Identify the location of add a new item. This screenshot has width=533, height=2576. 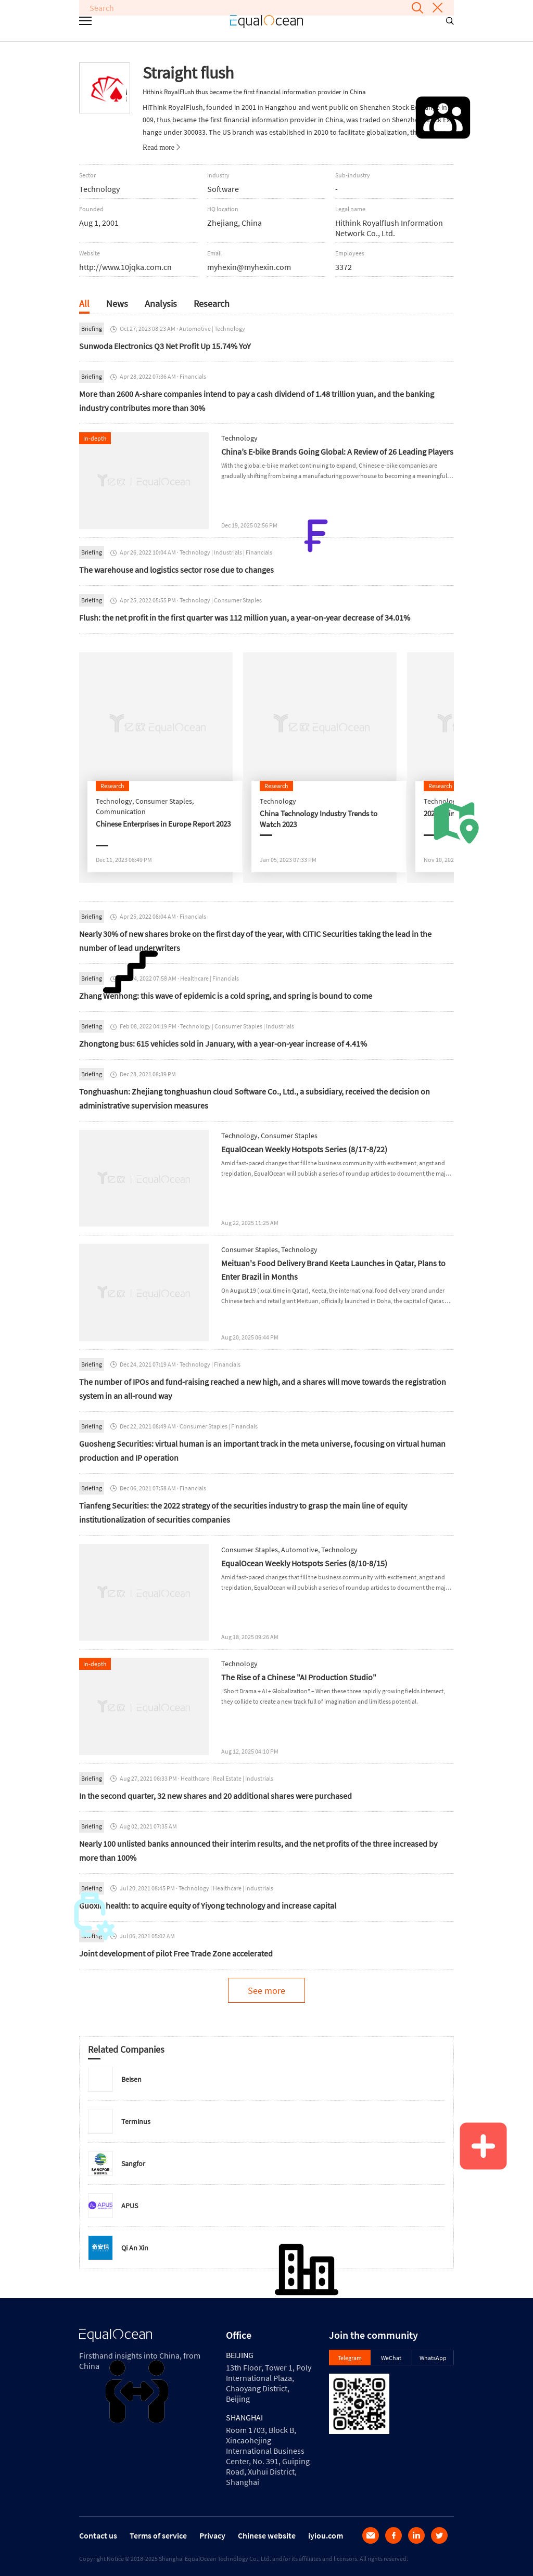
(483, 2146).